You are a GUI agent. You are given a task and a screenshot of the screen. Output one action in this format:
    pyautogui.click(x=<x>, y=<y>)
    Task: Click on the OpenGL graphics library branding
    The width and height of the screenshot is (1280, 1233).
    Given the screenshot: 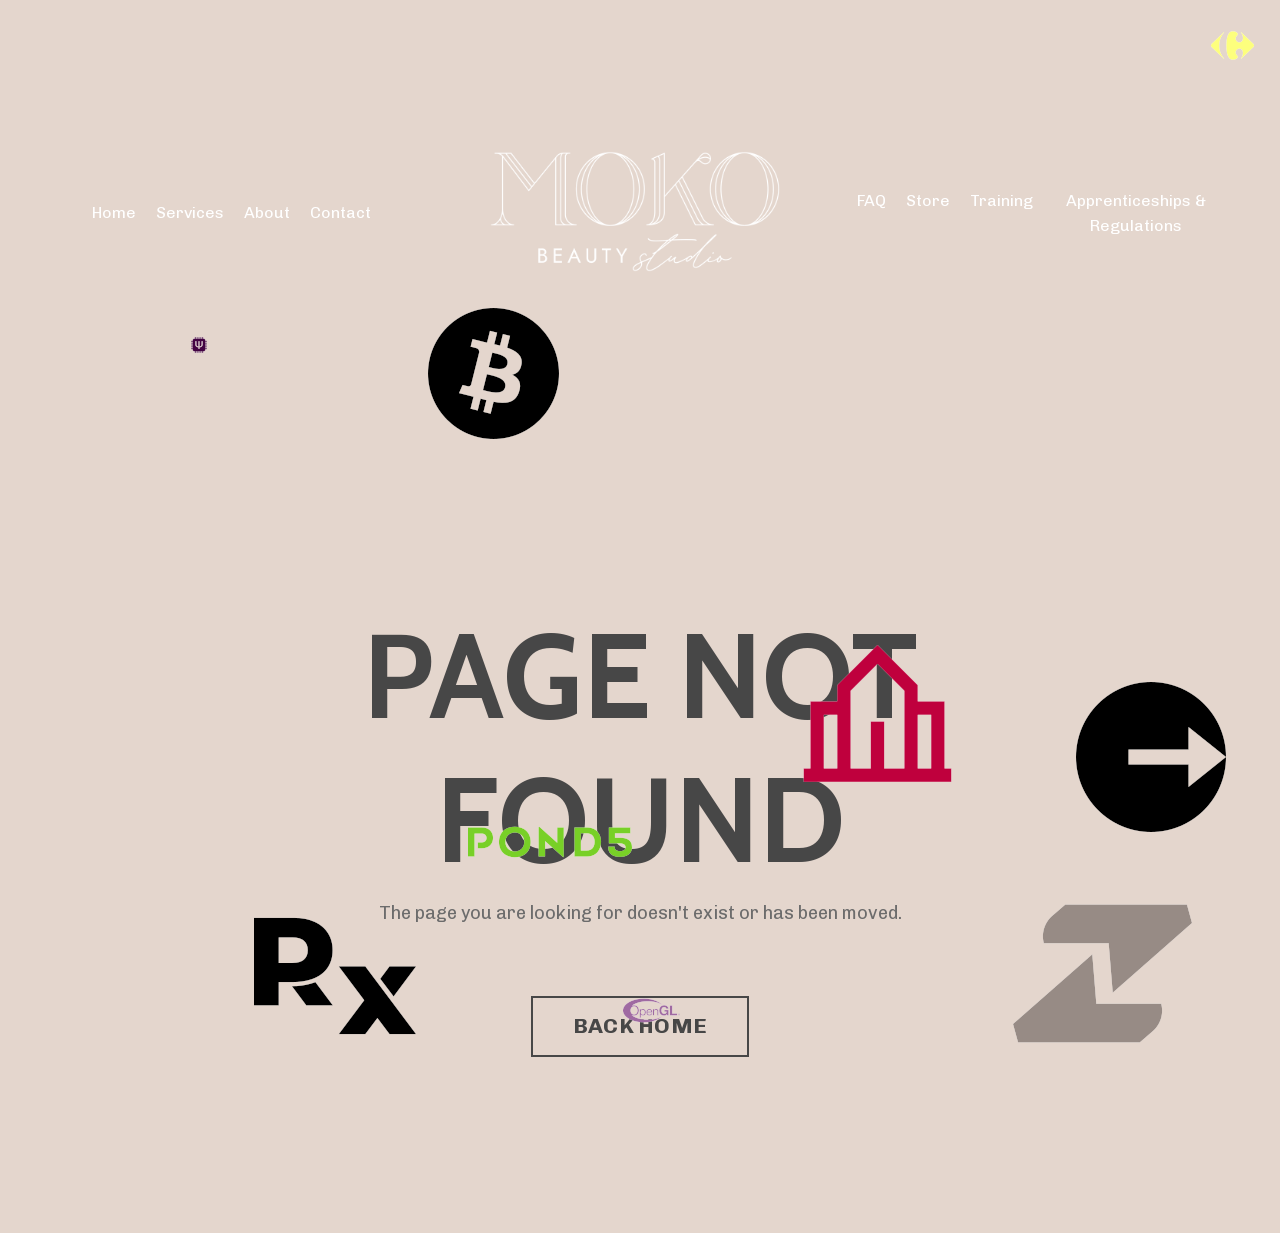 What is the action you would take?
    pyautogui.click(x=651, y=1010)
    